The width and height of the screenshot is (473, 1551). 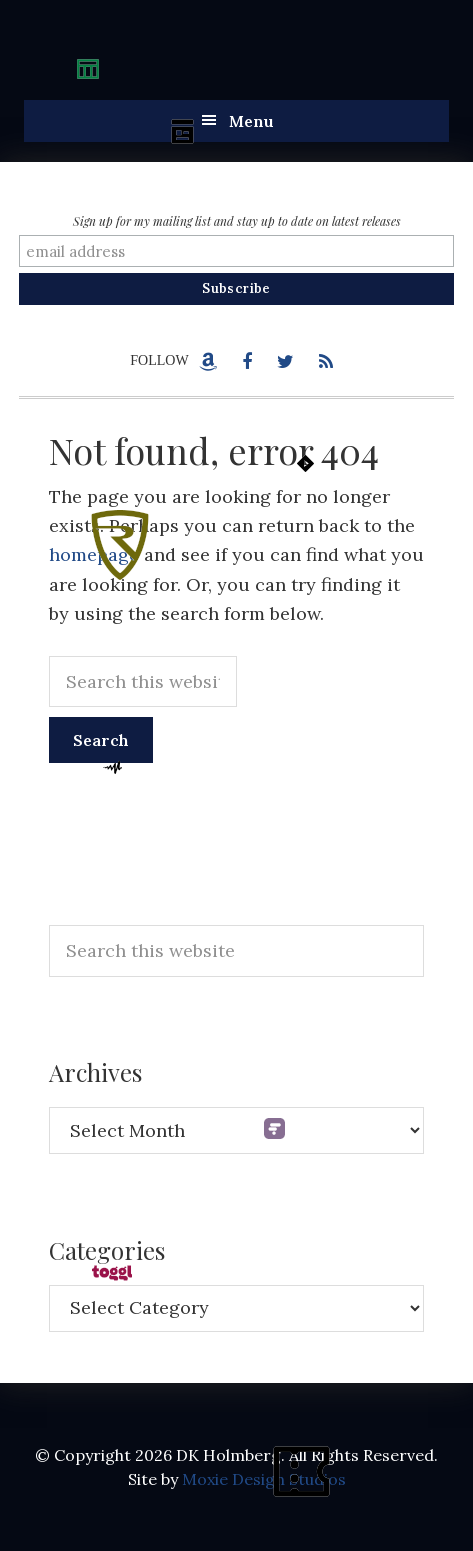 I want to click on Rimac Automobili company logo, so click(x=120, y=545).